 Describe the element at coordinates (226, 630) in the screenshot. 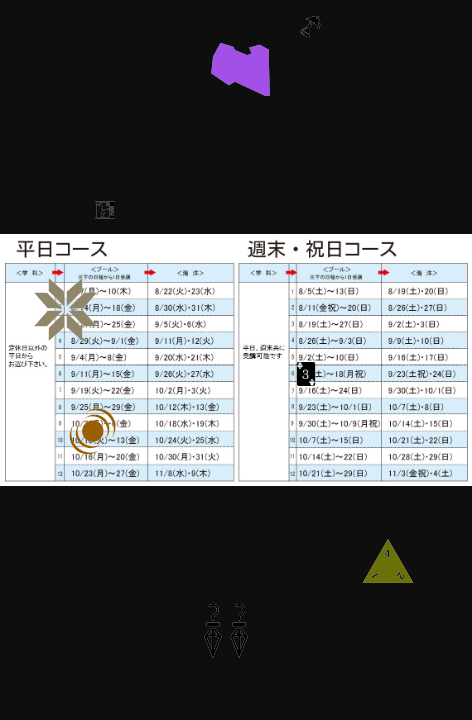

I see `view crystal earrings in inventory` at that location.